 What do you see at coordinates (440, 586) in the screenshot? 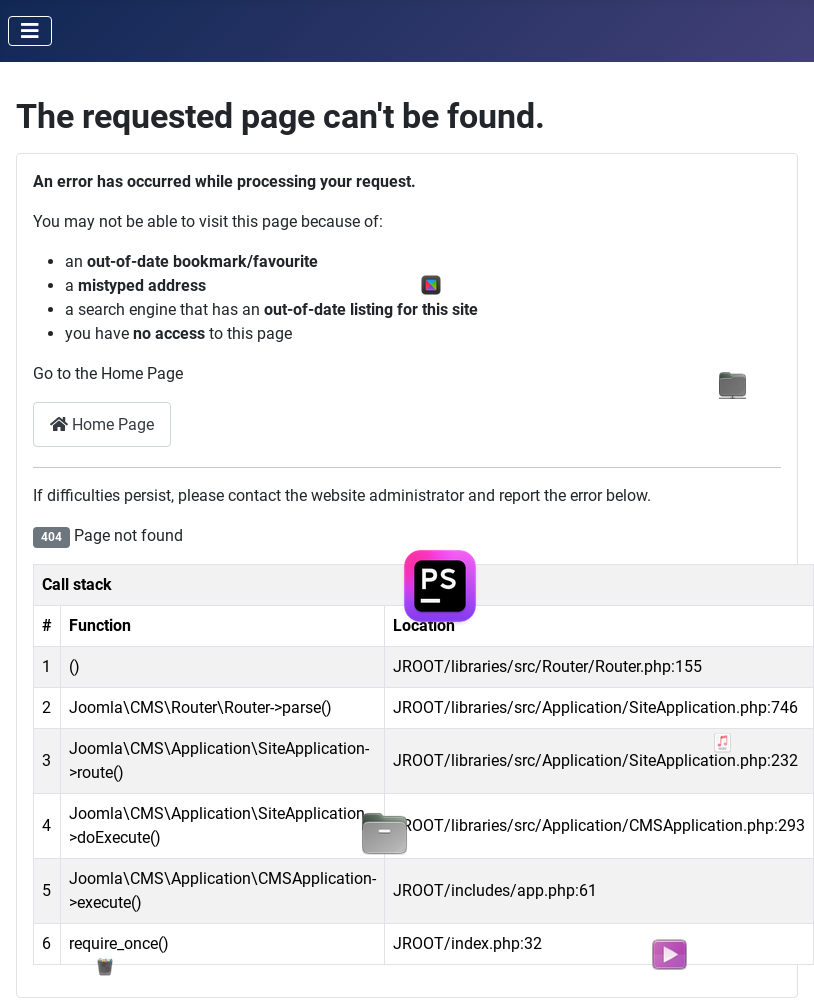
I see `open phpstorm ide` at bounding box center [440, 586].